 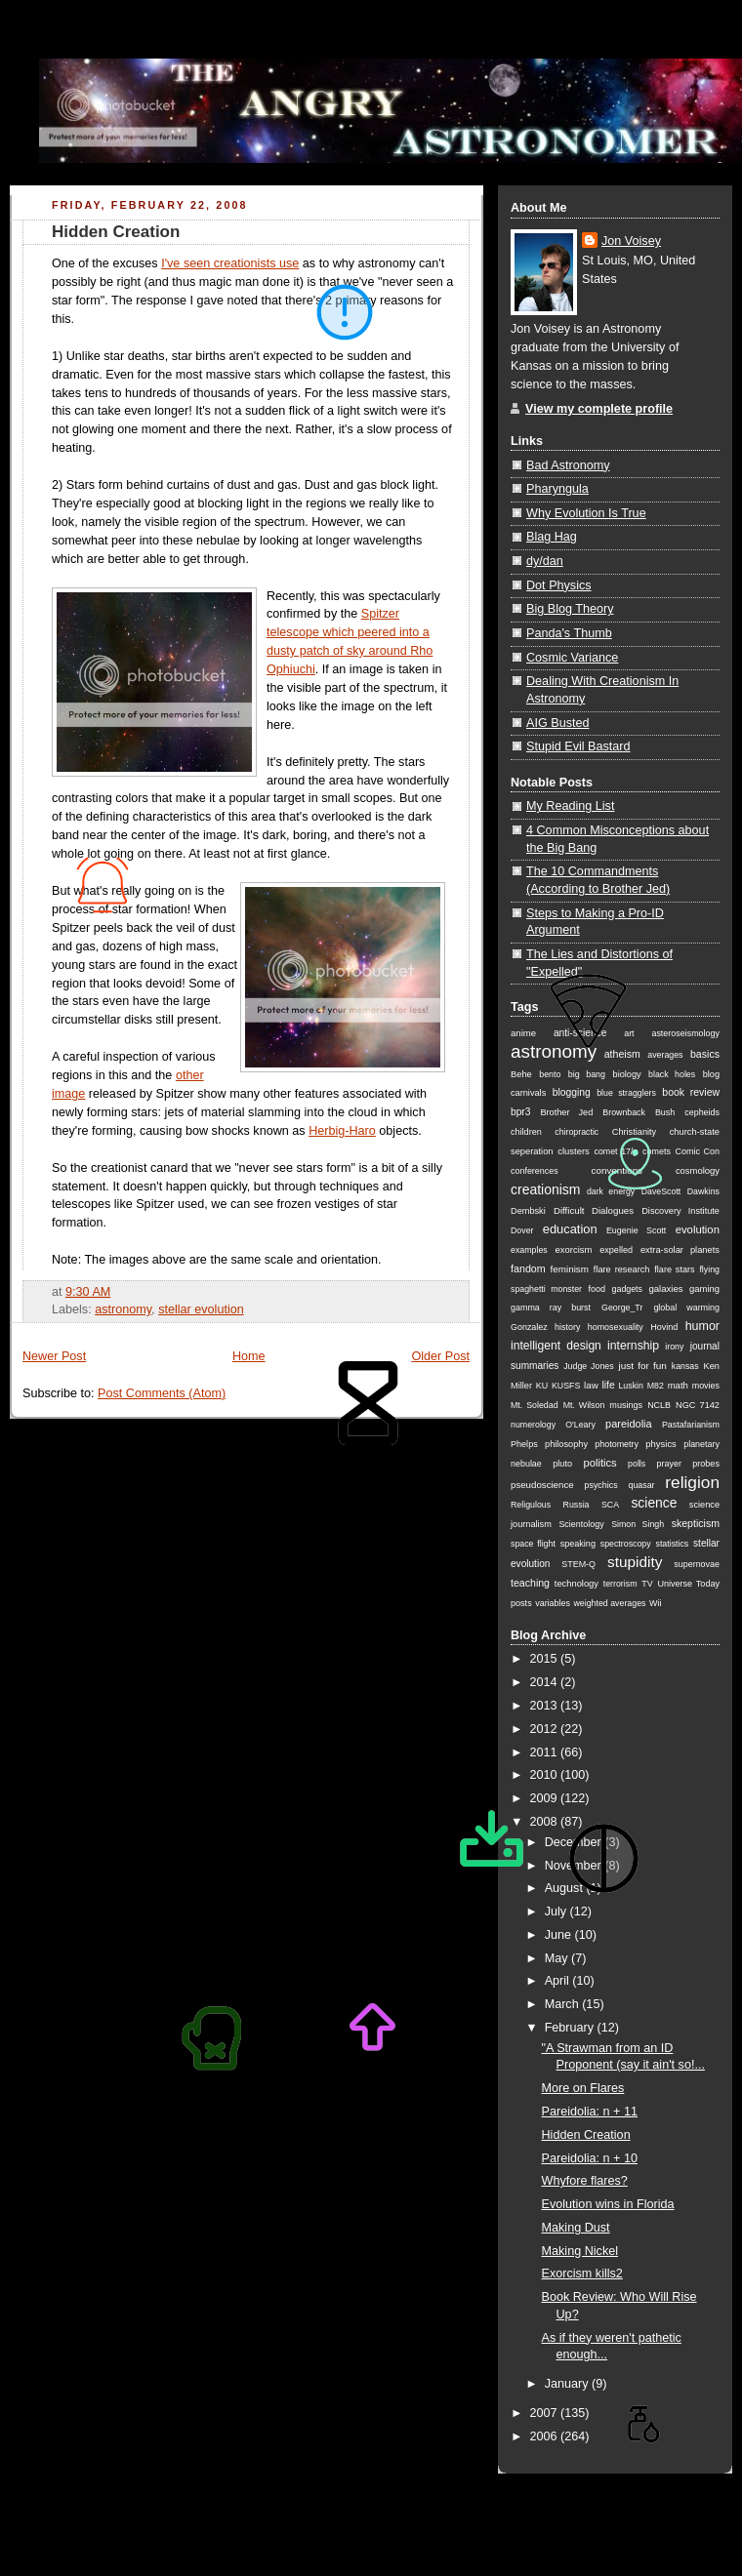 What do you see at coordinates (603, 1858) in the screenshot?
I see `toggle between light and dark mode` at bounding box center [603, 1858].